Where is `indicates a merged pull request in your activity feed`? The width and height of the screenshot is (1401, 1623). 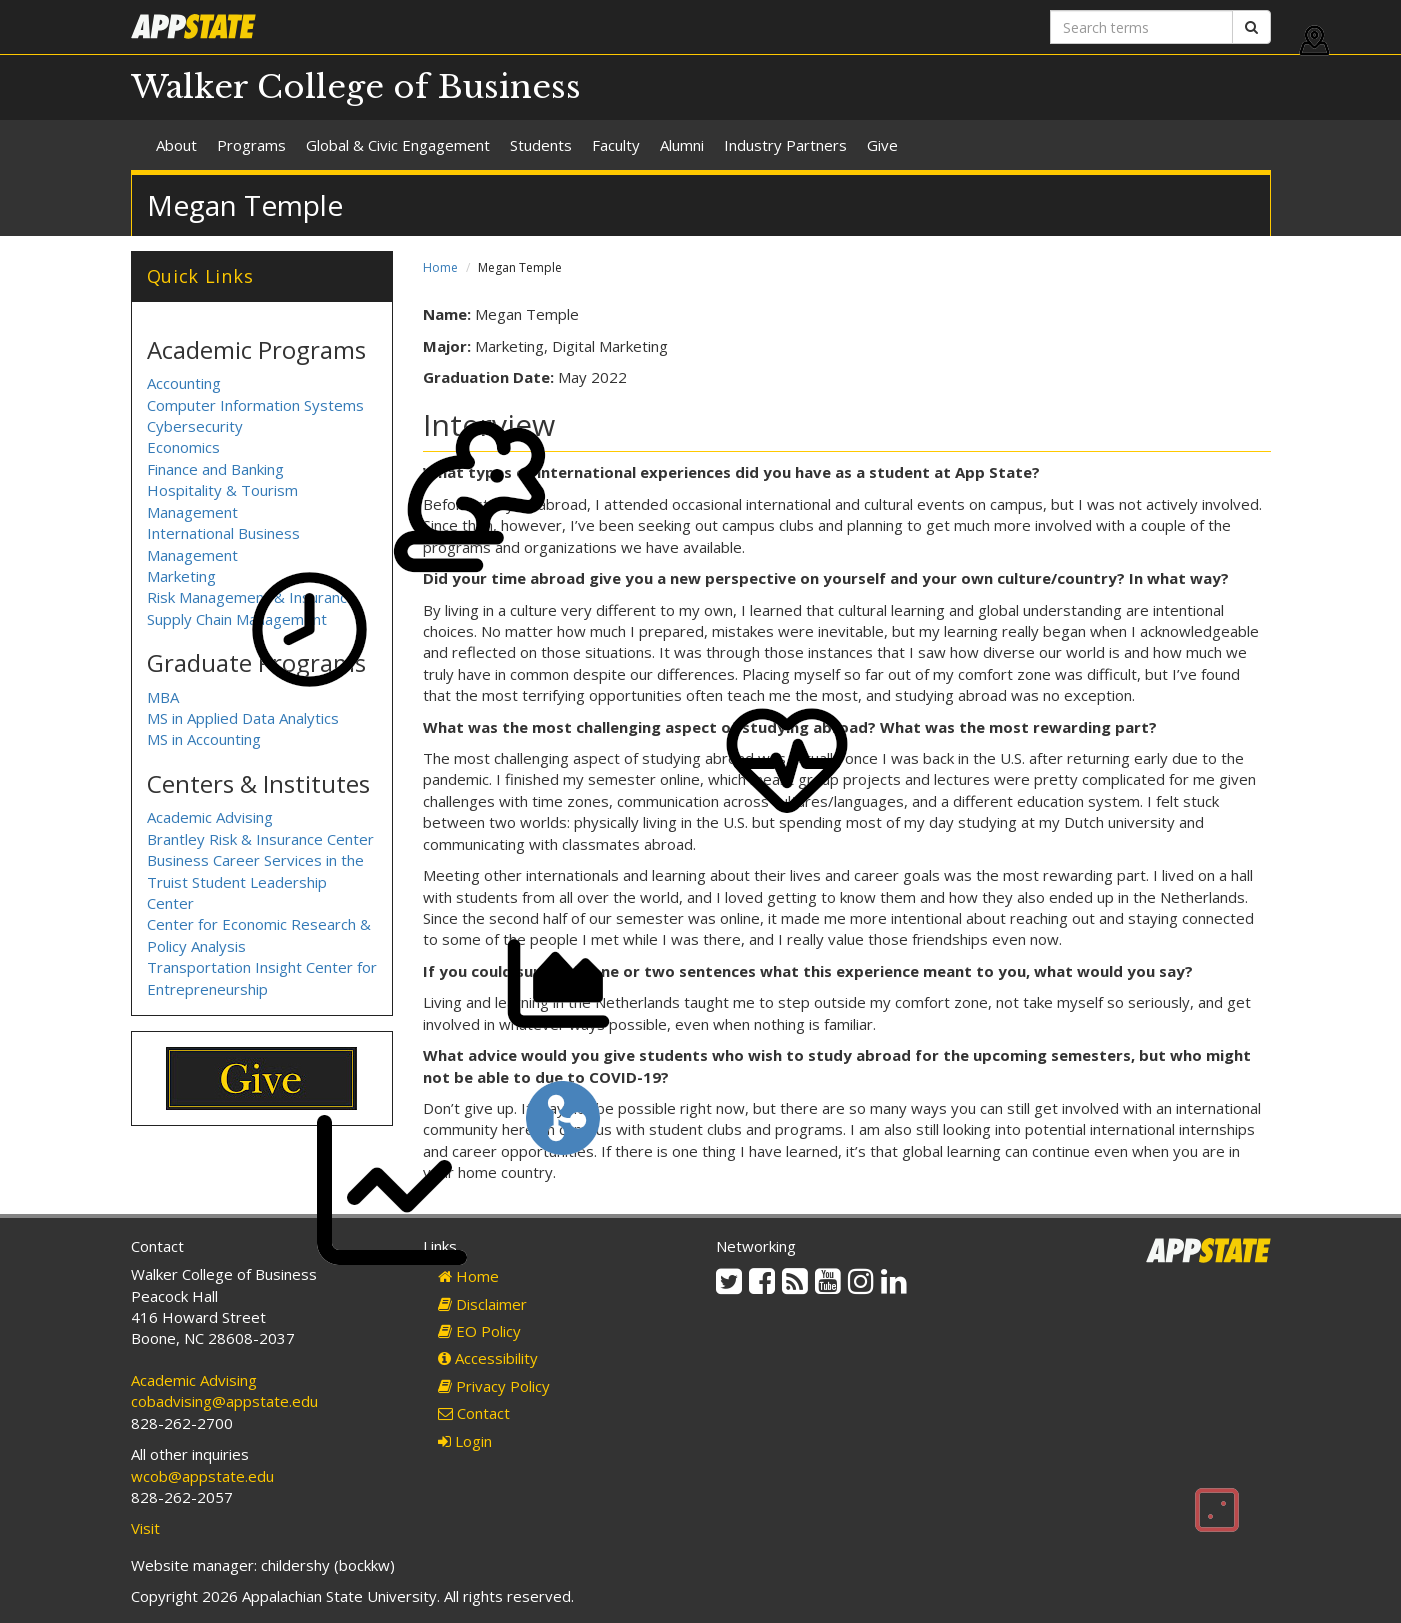 indicates a merged pull request in your activity feed is located at coordinates (563, 1118).